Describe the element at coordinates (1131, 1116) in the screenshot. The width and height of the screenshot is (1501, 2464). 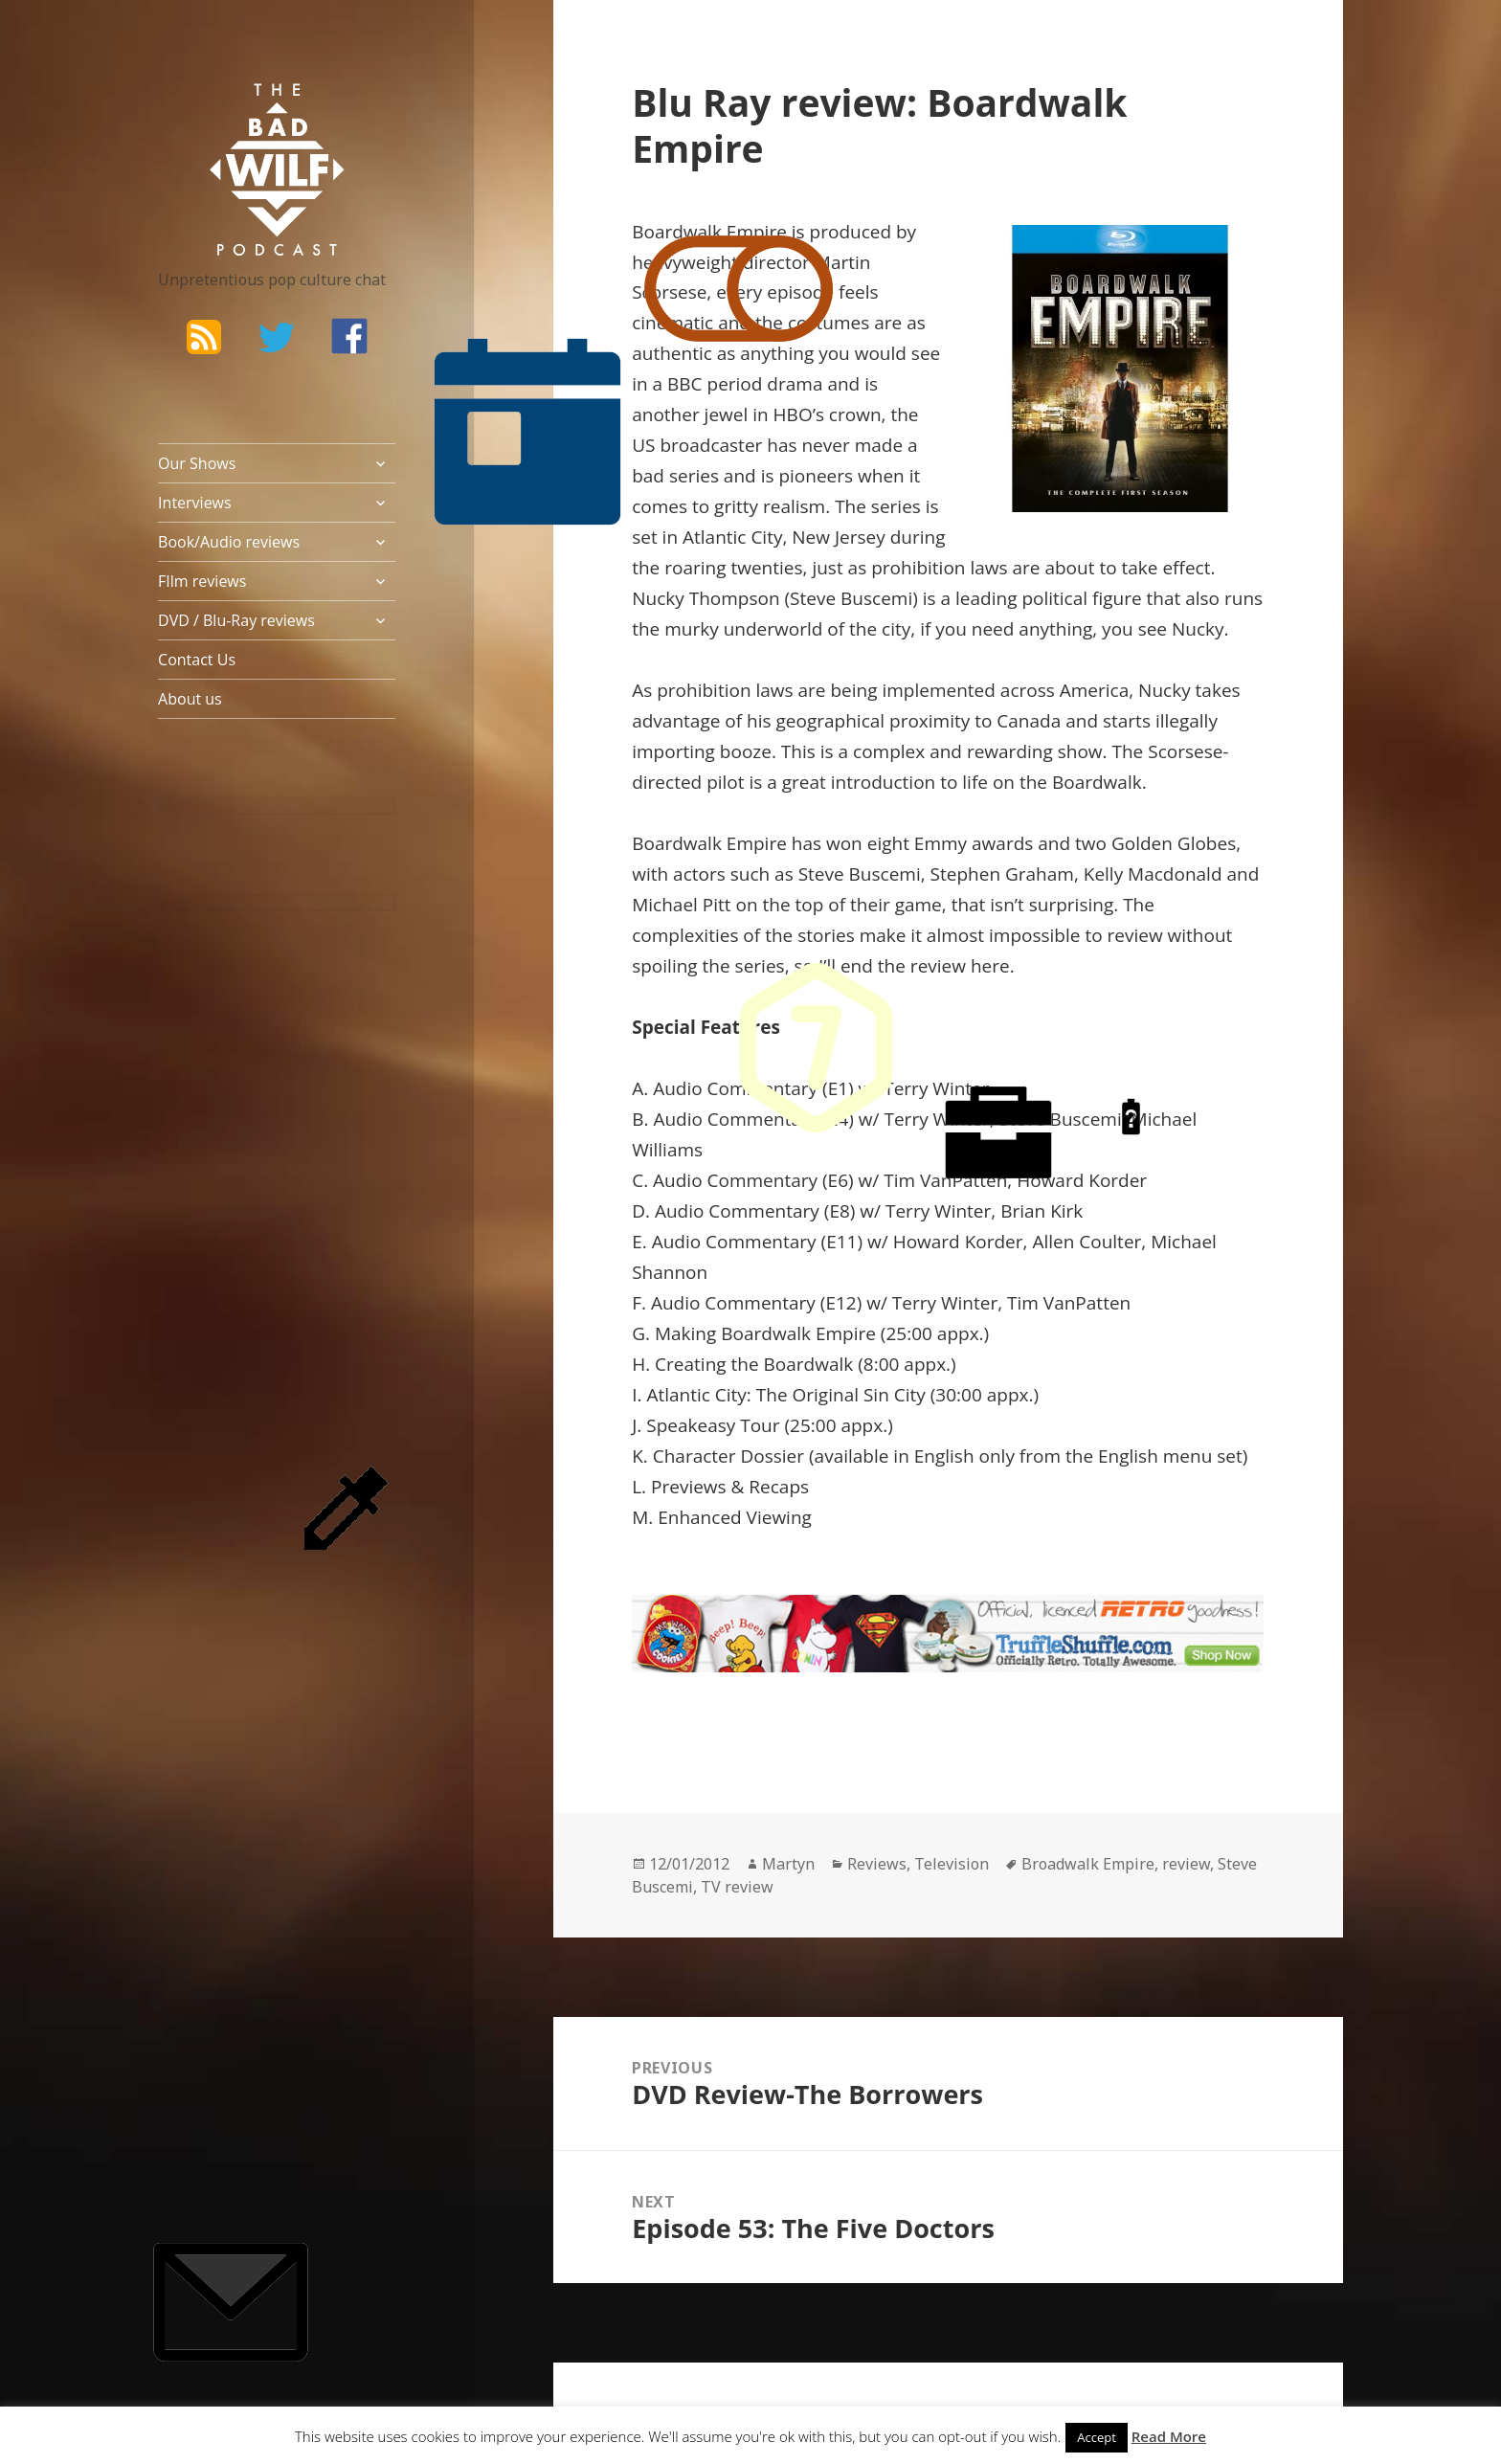
I see `indicates battery status is unknown or cannot be detected` at that location.